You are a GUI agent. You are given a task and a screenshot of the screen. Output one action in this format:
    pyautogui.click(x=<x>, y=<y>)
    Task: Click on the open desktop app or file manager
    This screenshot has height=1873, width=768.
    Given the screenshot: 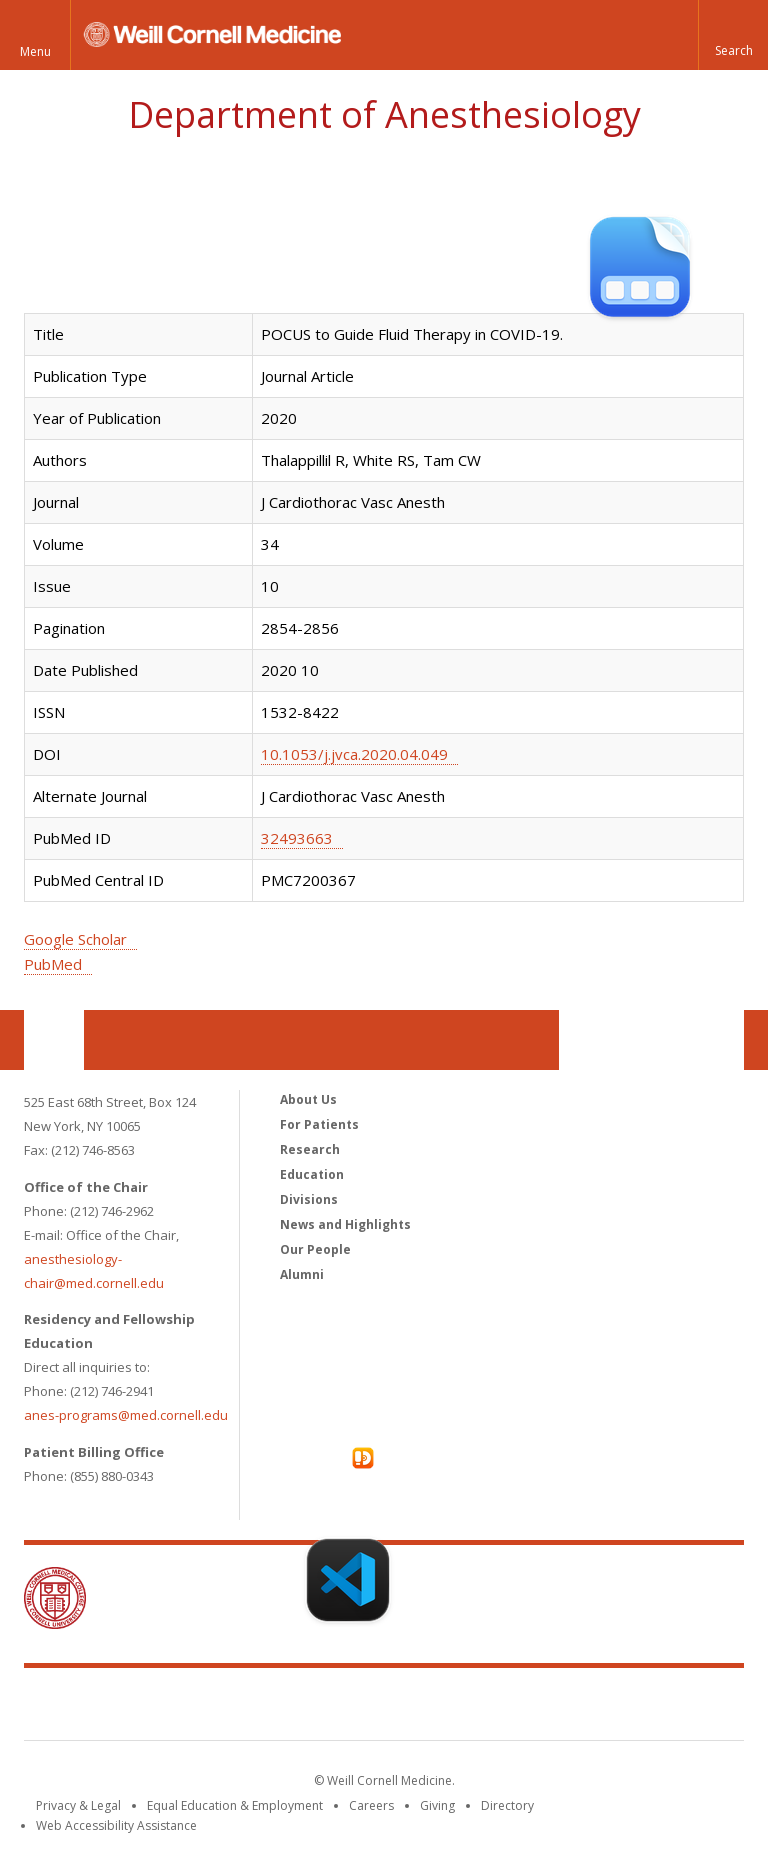 What is the action you would take?
    pyautogui.click(x=640, y=267)
    